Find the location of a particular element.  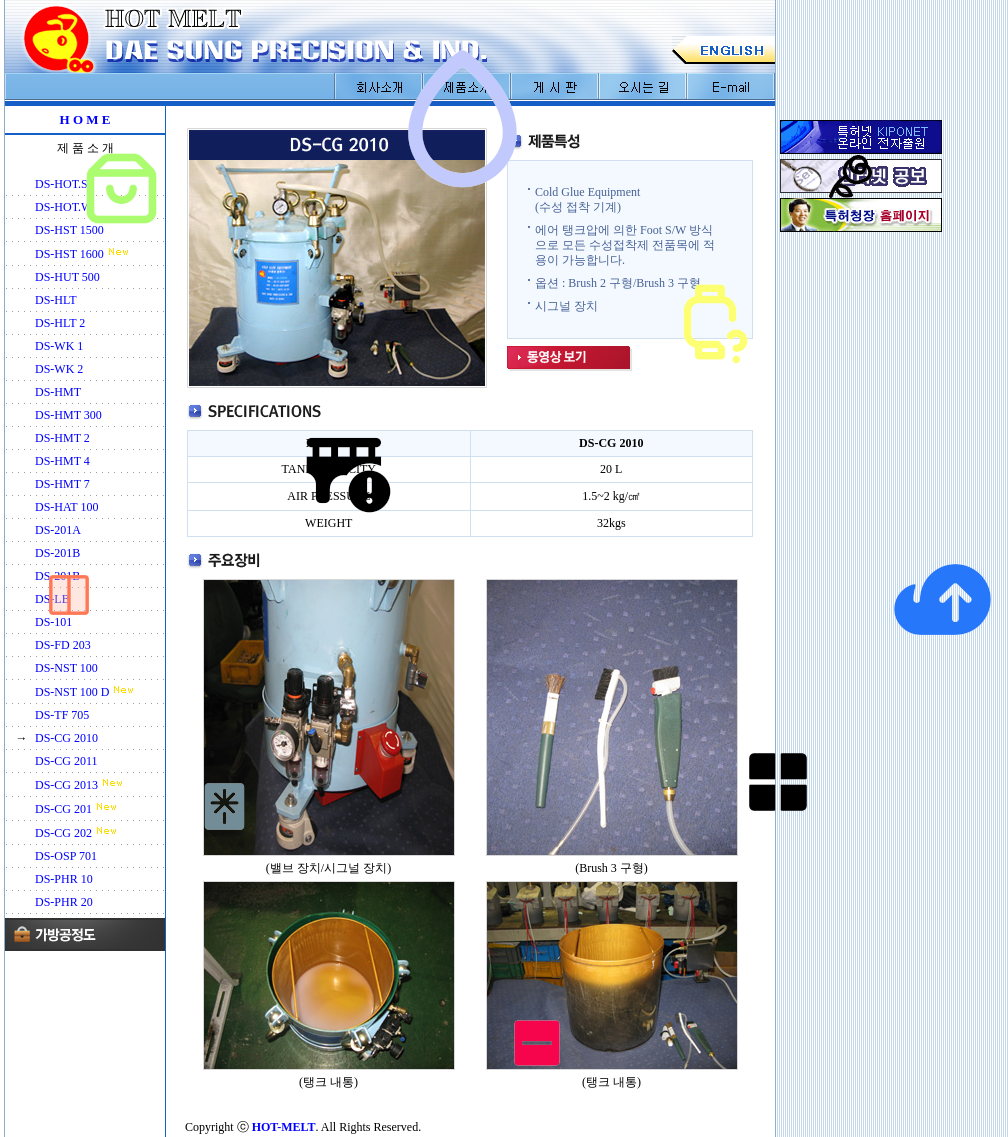

split view horizontally into two panes is located at coordinates (69, 595).